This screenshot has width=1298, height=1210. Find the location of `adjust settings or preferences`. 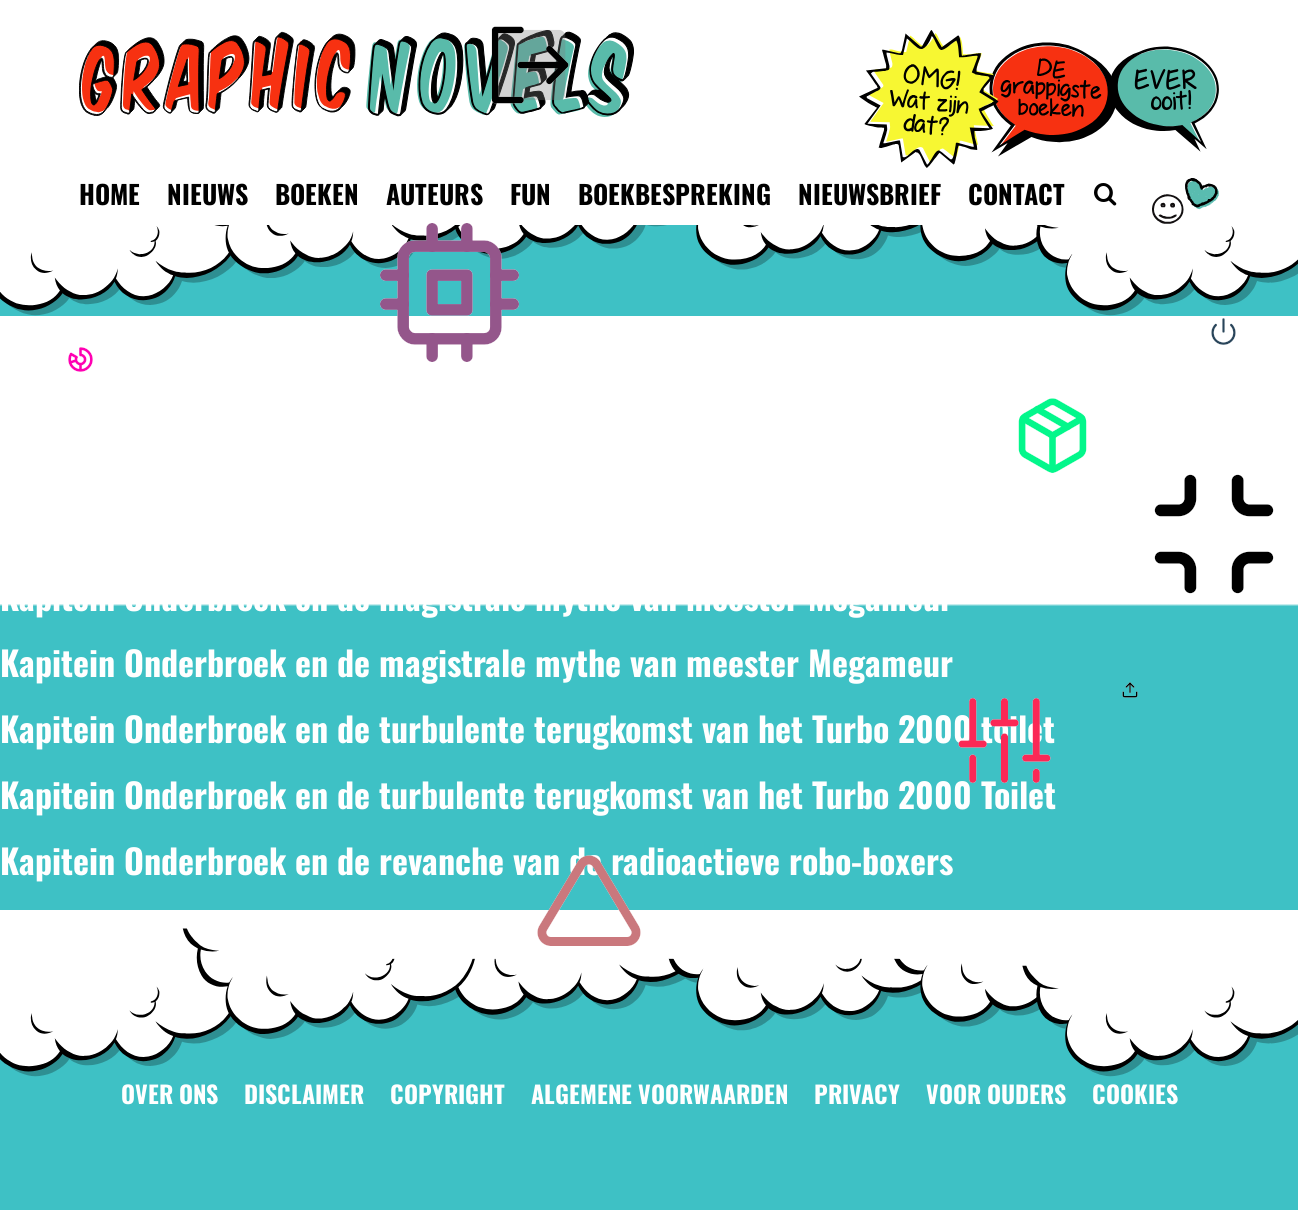

adjust settings or preferences is located at coordinates (1004, 740).